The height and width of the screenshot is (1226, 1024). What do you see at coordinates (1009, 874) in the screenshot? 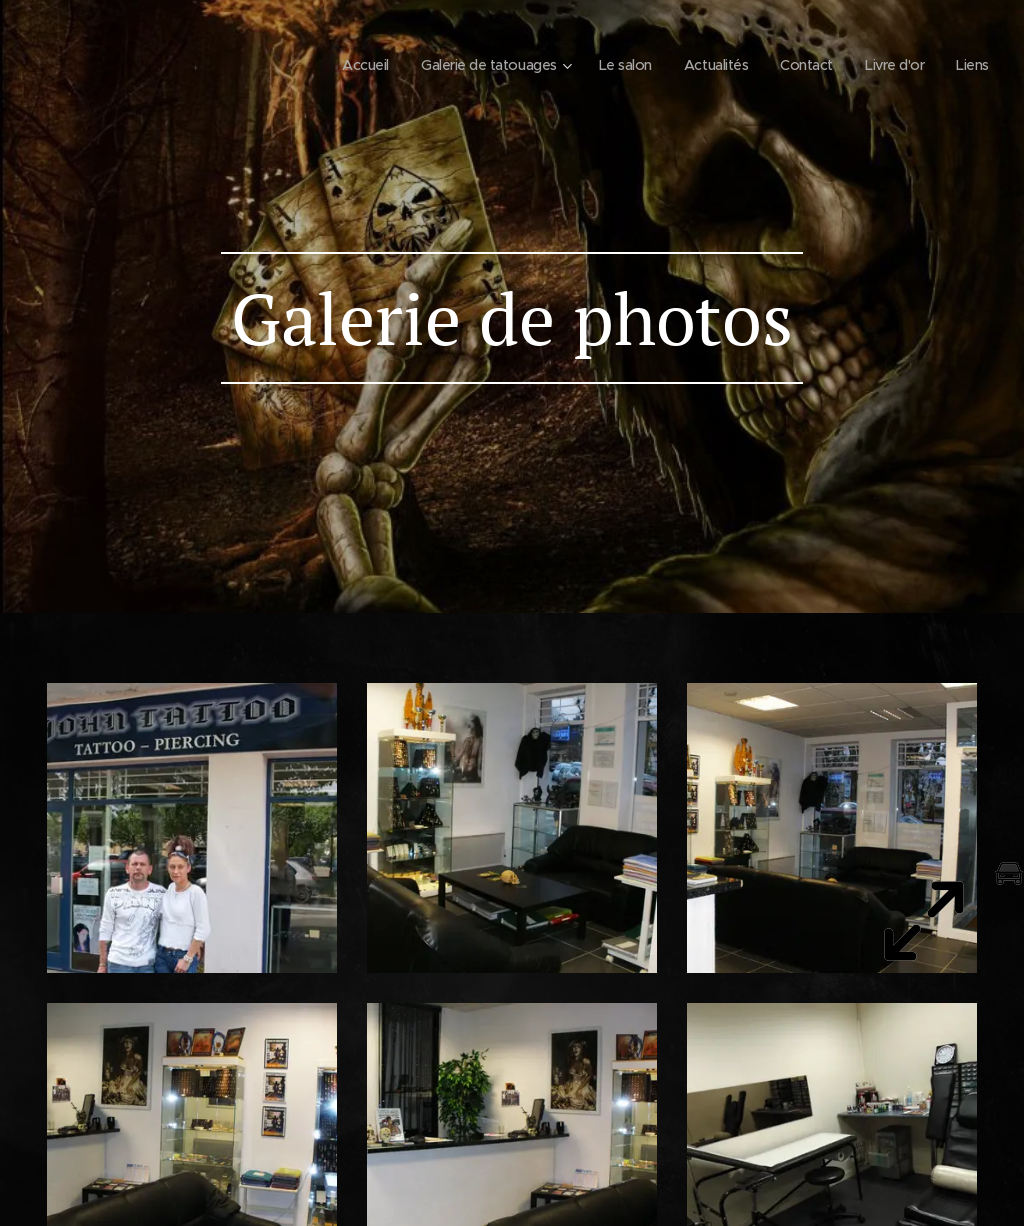
I see `access vehicle or car-related features` at bounding box center [1009, 874].